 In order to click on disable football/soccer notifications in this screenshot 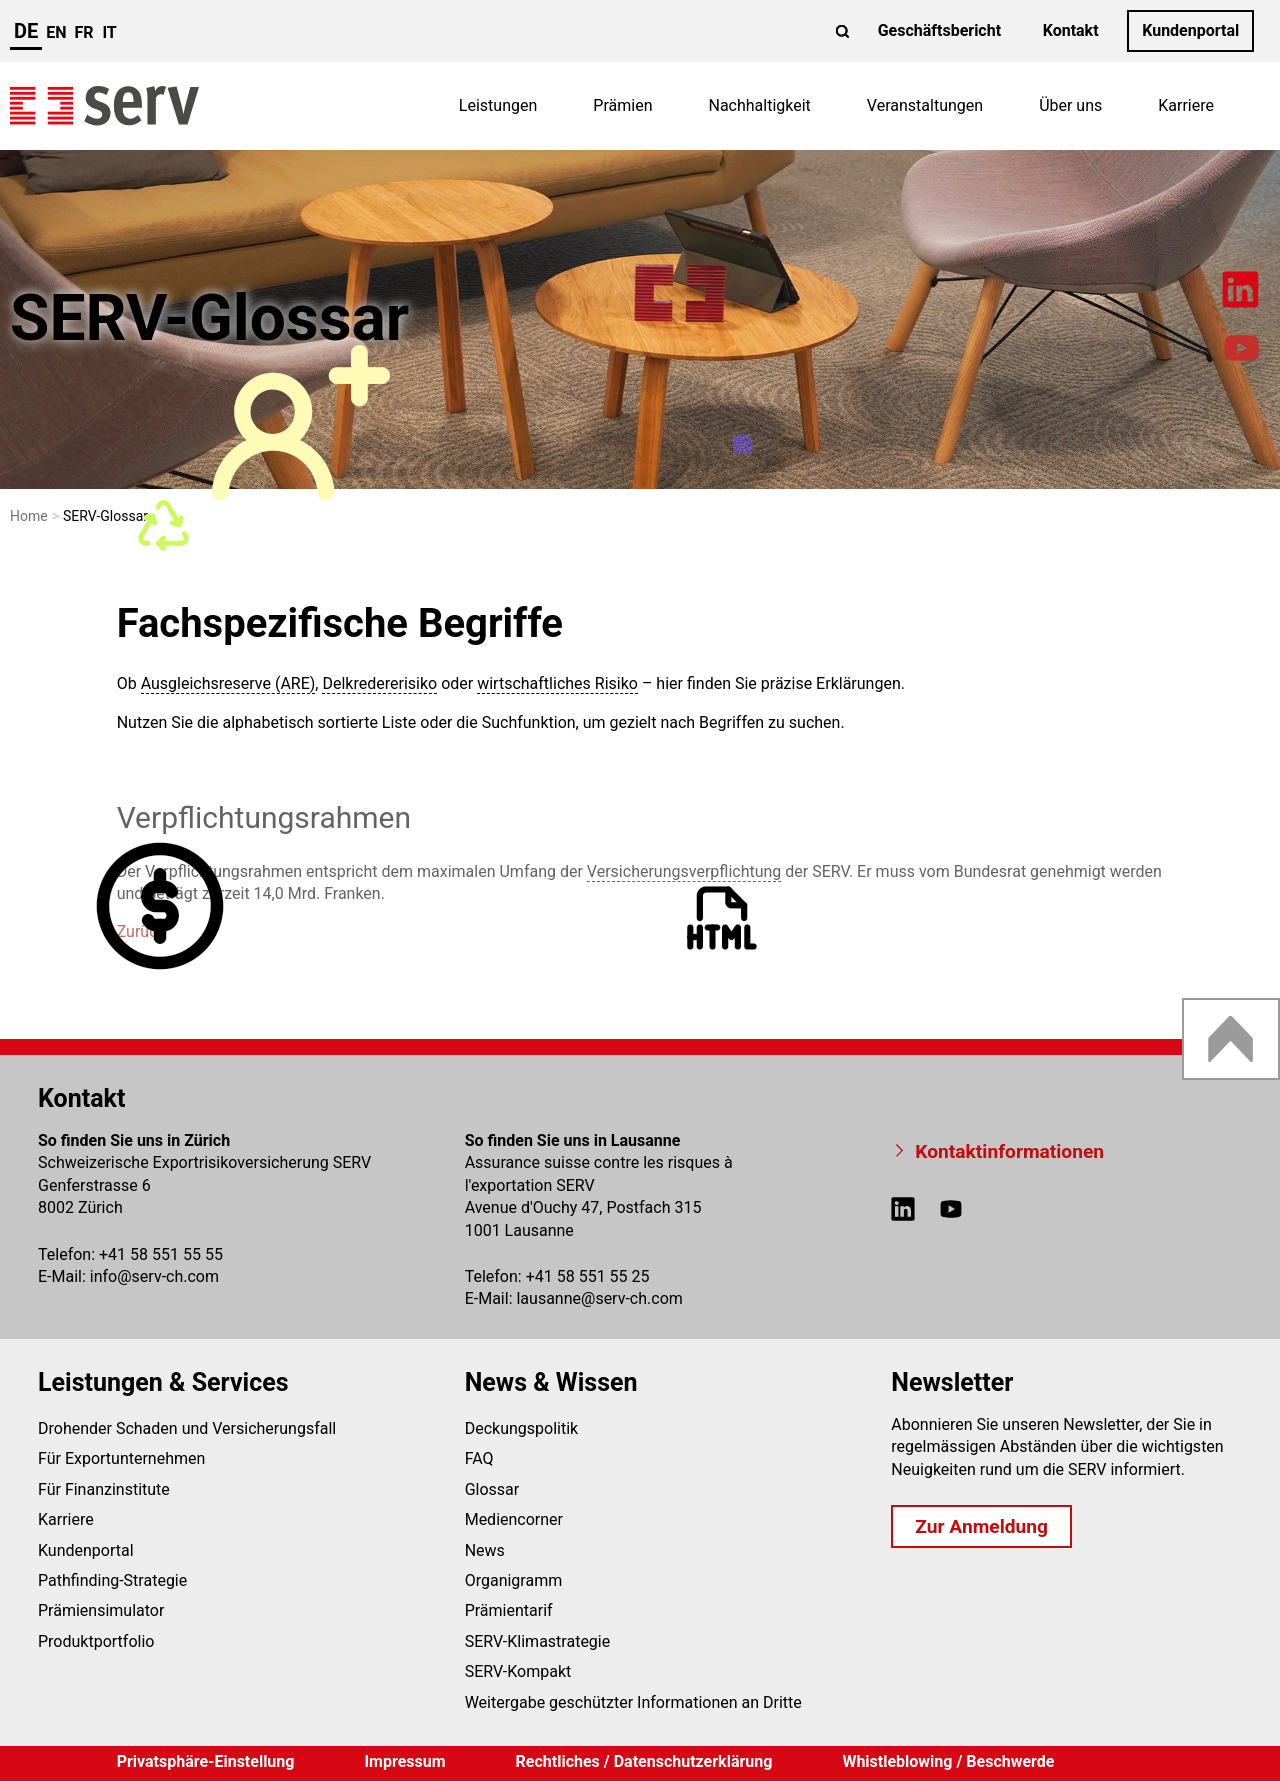, I will do `click(742, 444)`.